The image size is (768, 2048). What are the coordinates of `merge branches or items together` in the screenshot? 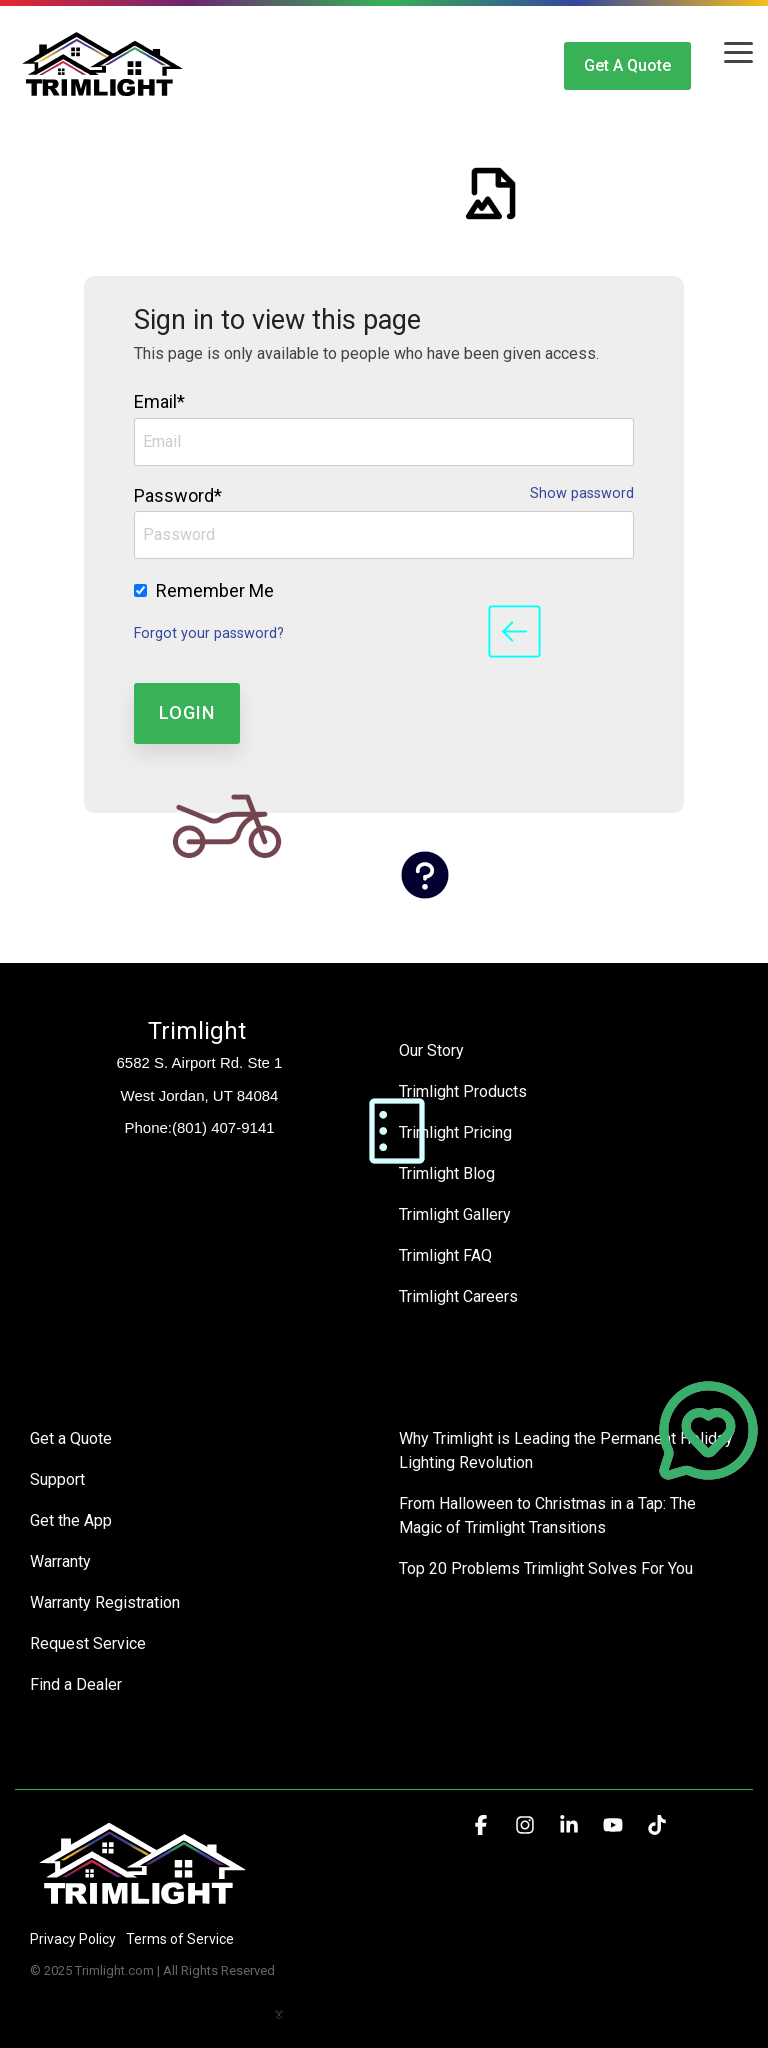 It's located at (279, 2012).